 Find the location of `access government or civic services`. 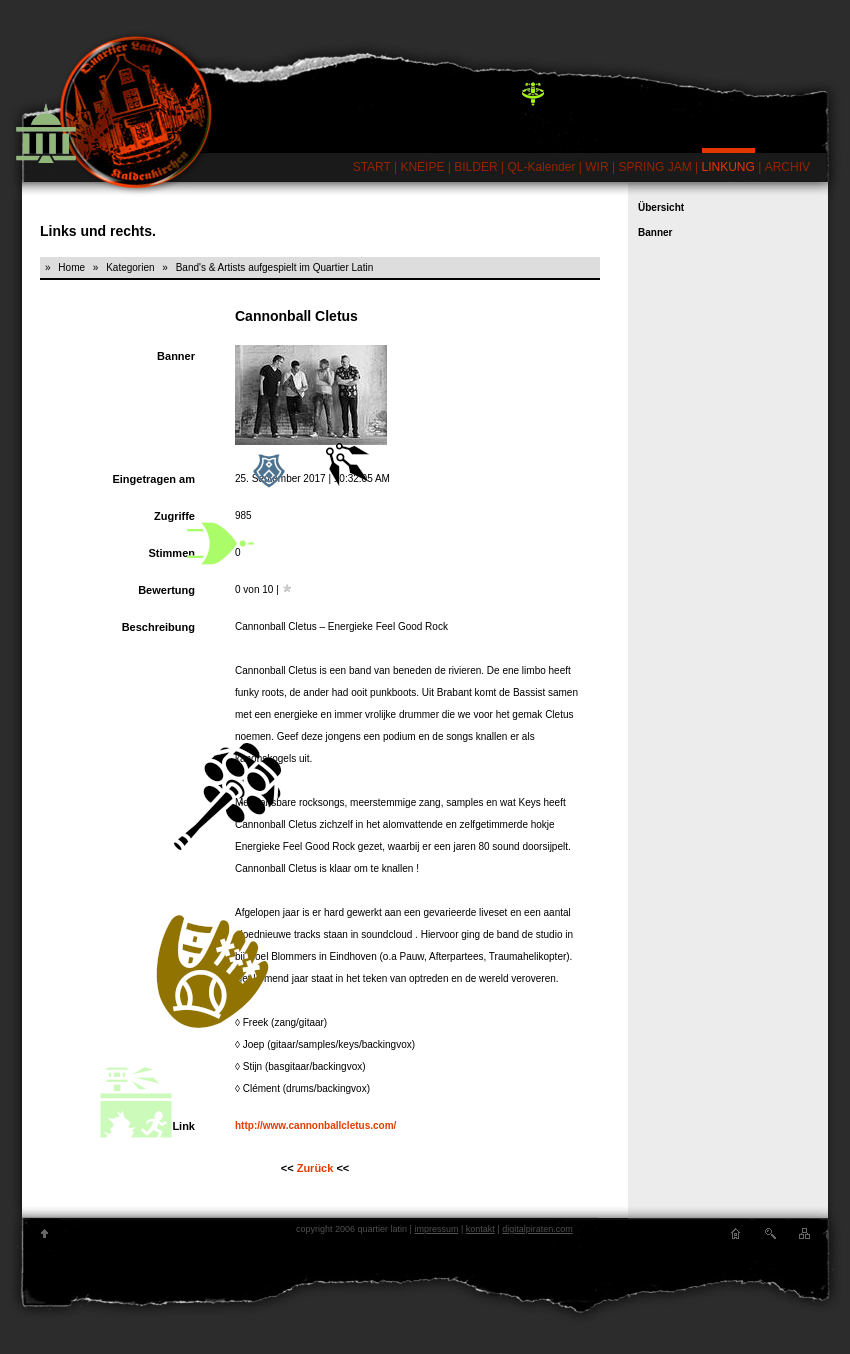

access government or civic services is located at coordinates (46, 133).